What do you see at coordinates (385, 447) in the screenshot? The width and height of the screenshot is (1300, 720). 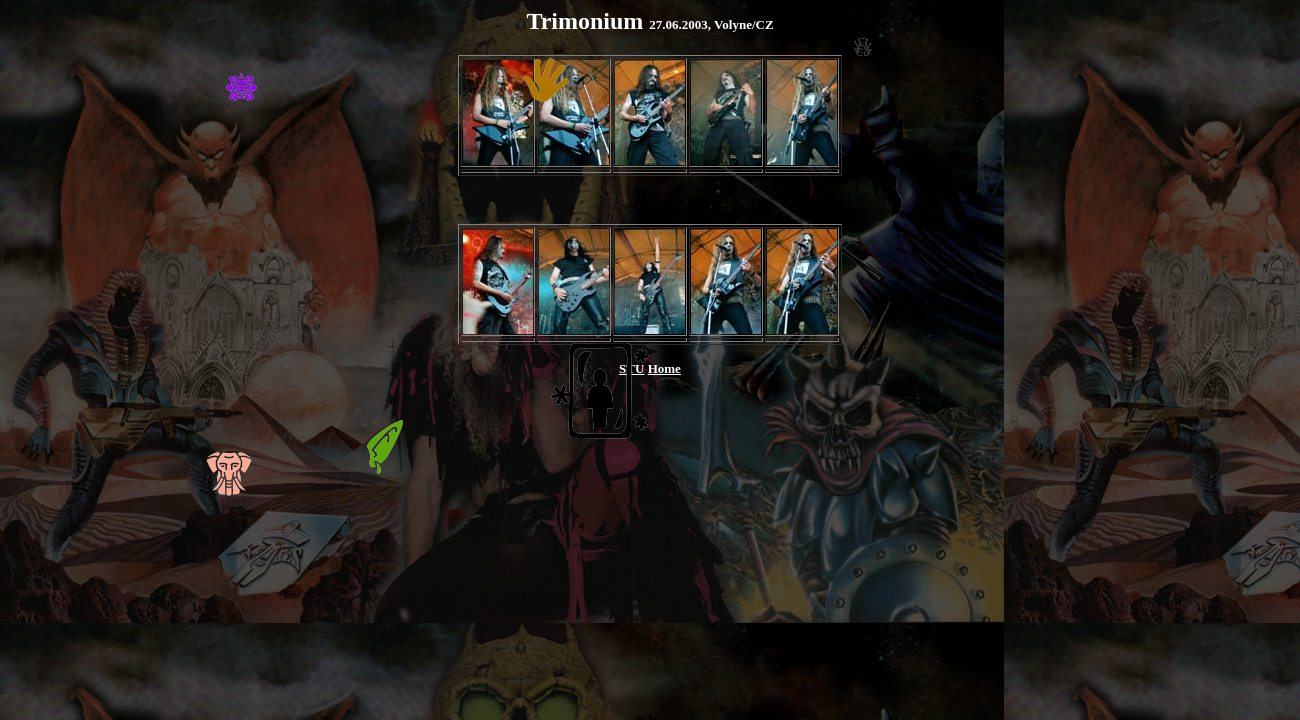 I see `select elf or fantasy race character` at bounding box center [385, 447].